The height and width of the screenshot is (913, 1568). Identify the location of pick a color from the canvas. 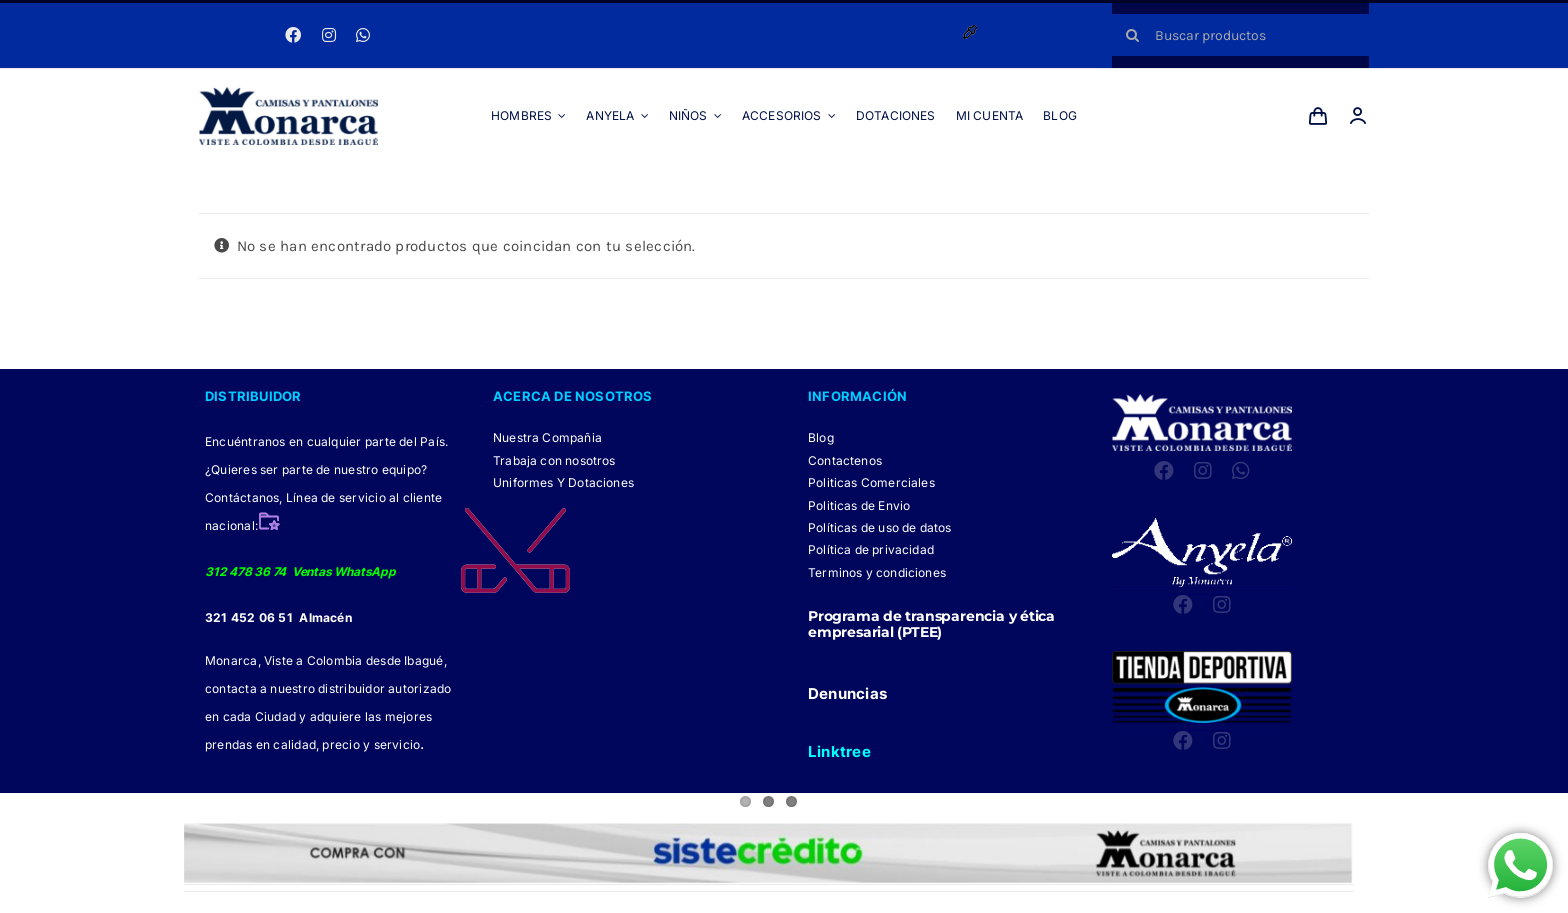
(970, 32).